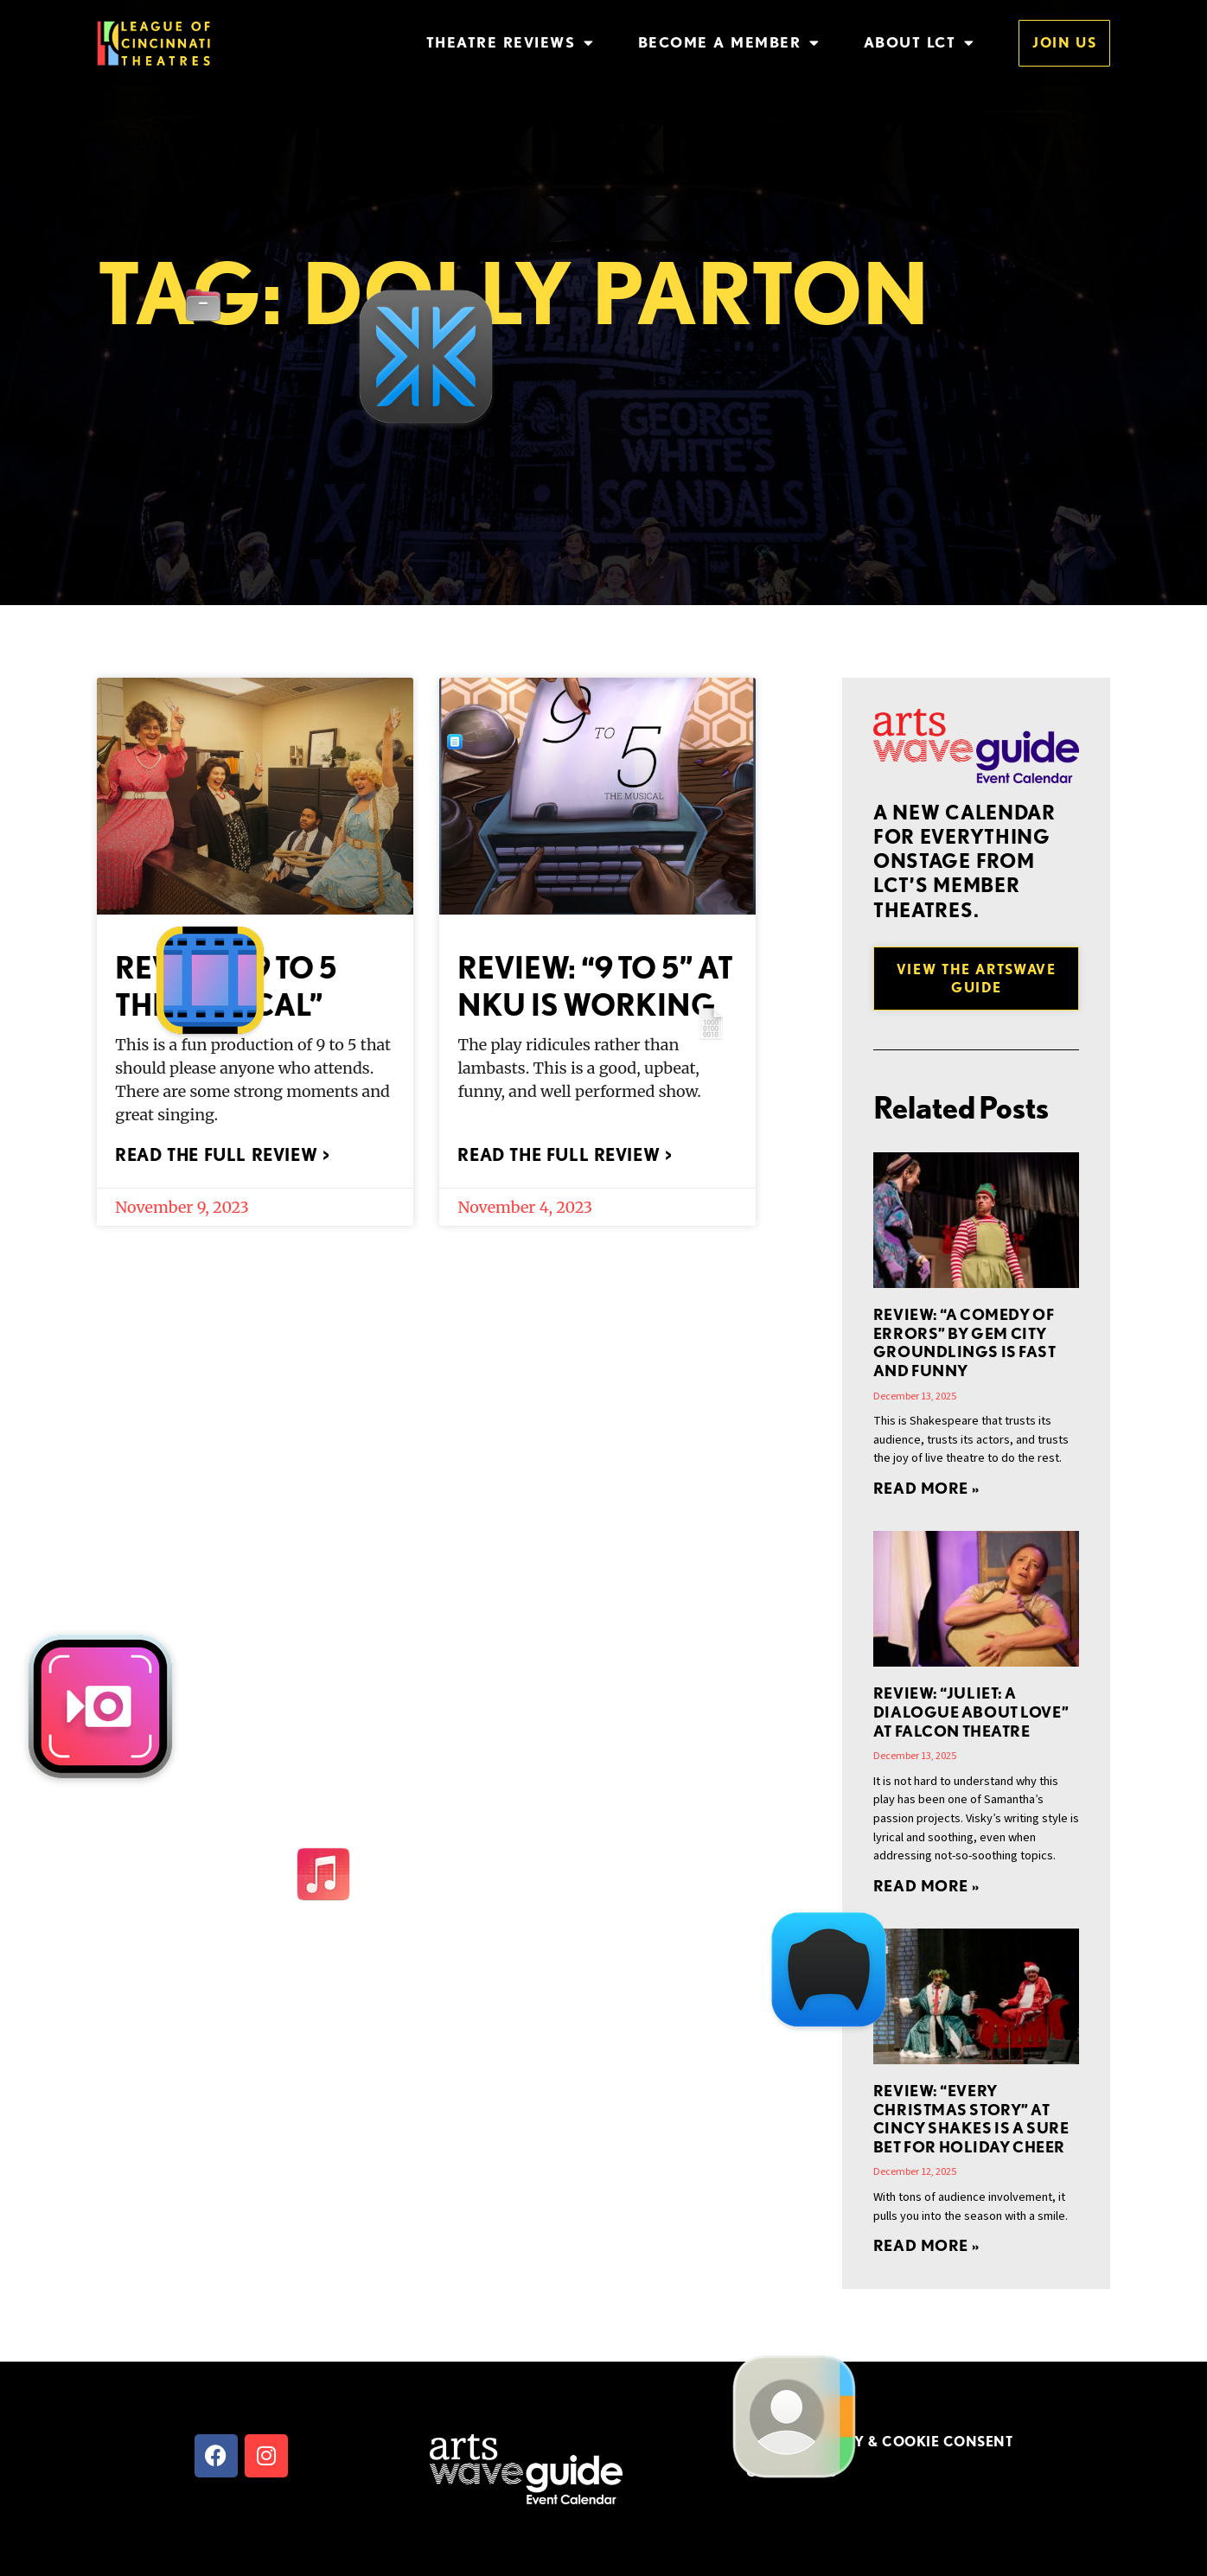  What do you see at coordinates (425, 356) in the screenshot?
I see `open exodus cryptocurrency wallet` at bounding box center [425, 356].